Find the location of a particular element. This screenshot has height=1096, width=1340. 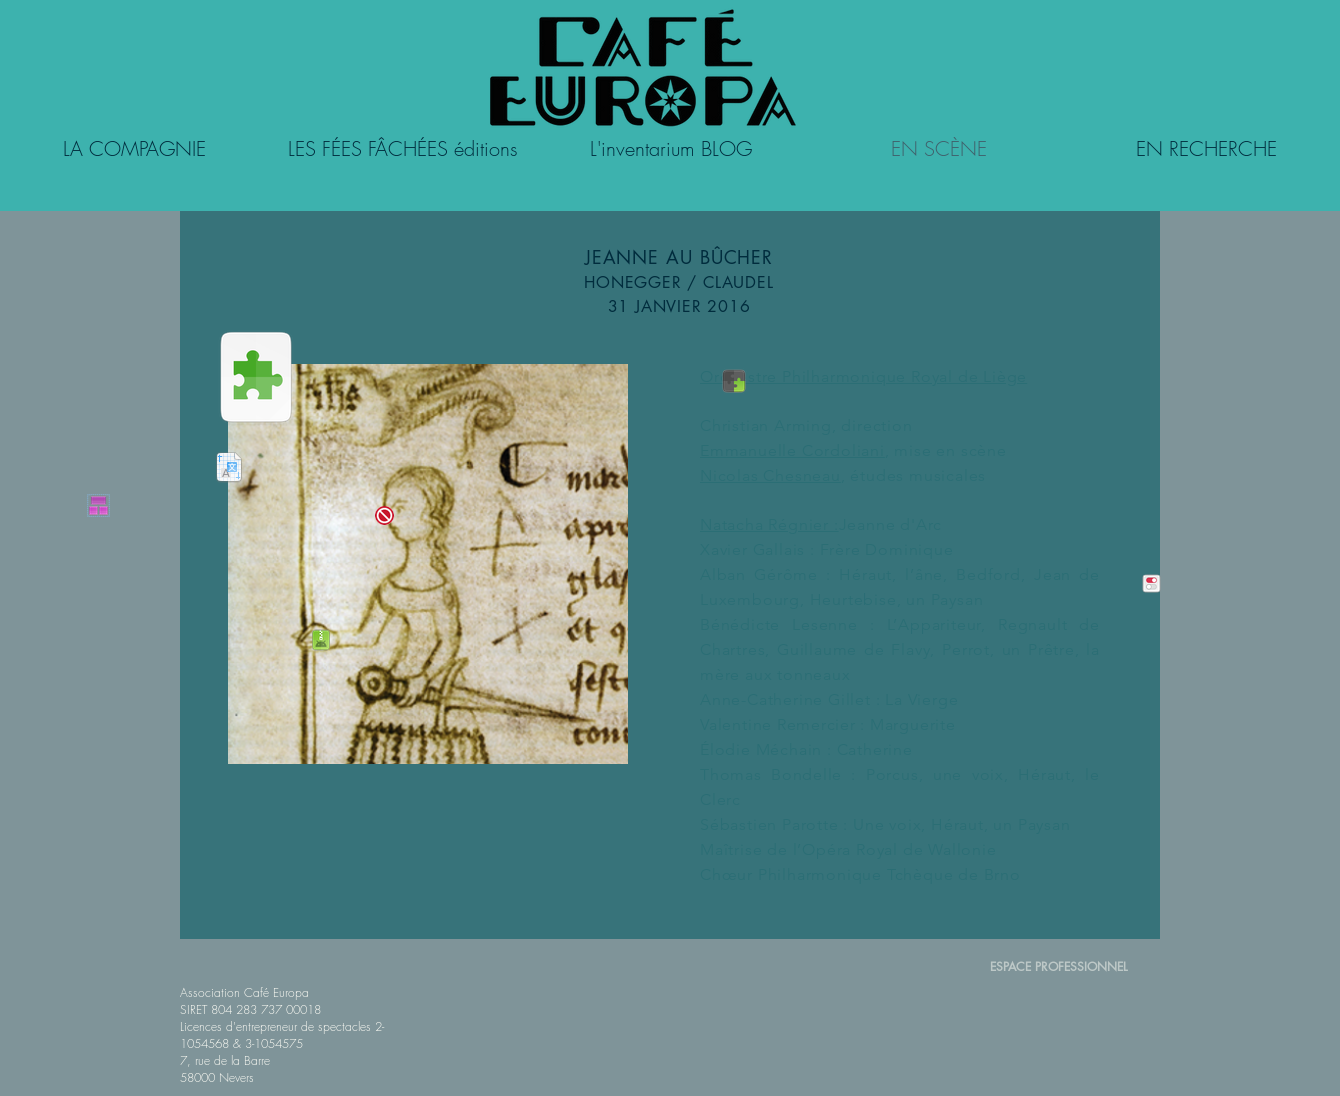

indicates an extension or plugin file type is located at coordinates (256, 377).